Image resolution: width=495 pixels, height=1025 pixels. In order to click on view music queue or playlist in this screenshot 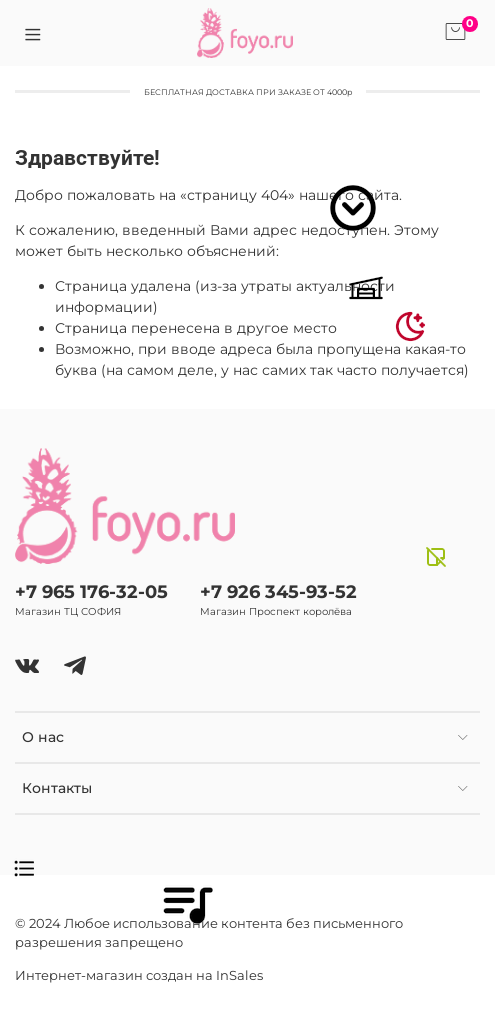, I will do `click(187, 903)`.